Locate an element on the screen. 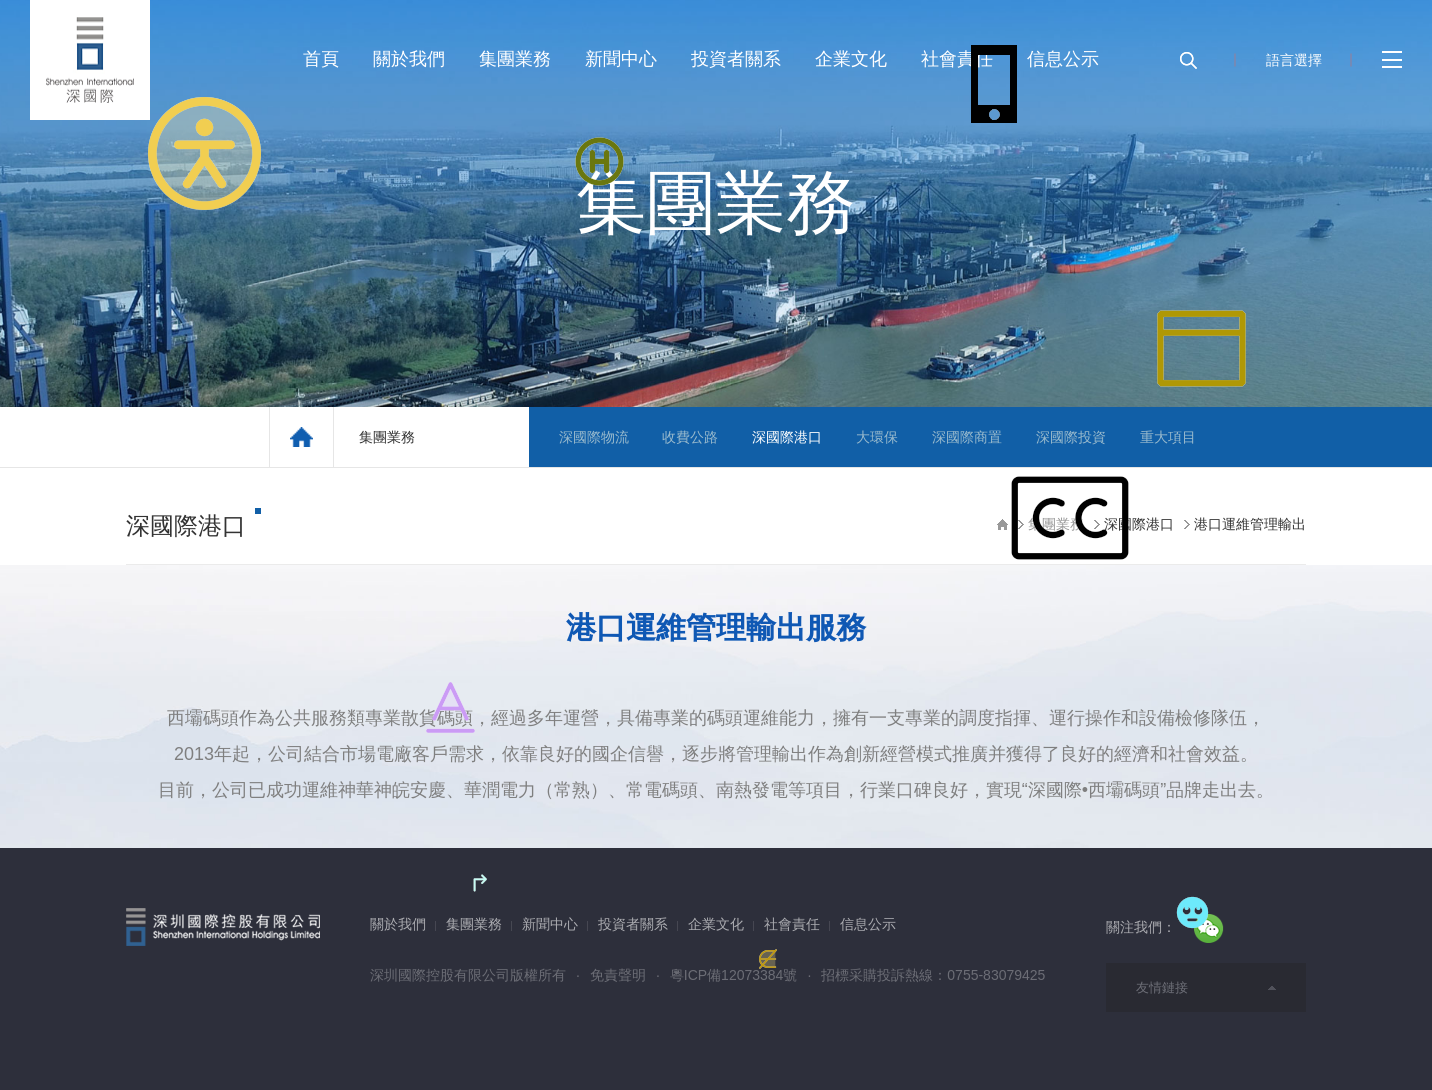 The image size is (1432, 1090). navigate to section H or category H is located at coordinates (599, 161).